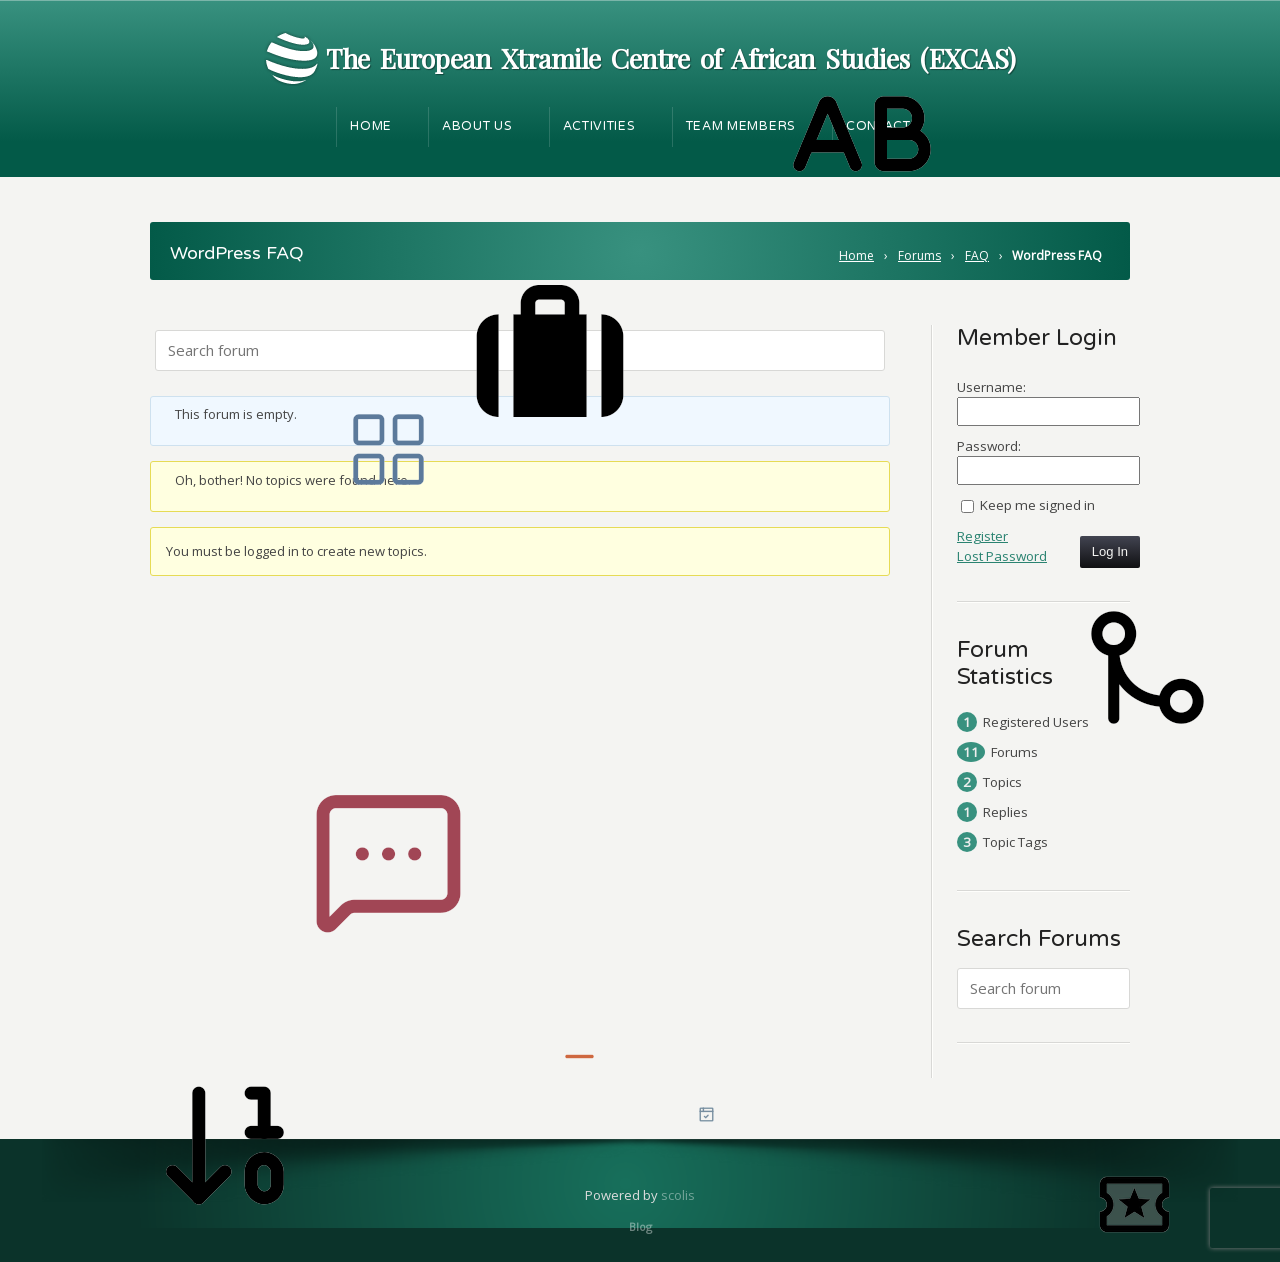  Describe the element at coordinates (1134, 1204) in the screenshot. I see `view local events or activities` at that location.